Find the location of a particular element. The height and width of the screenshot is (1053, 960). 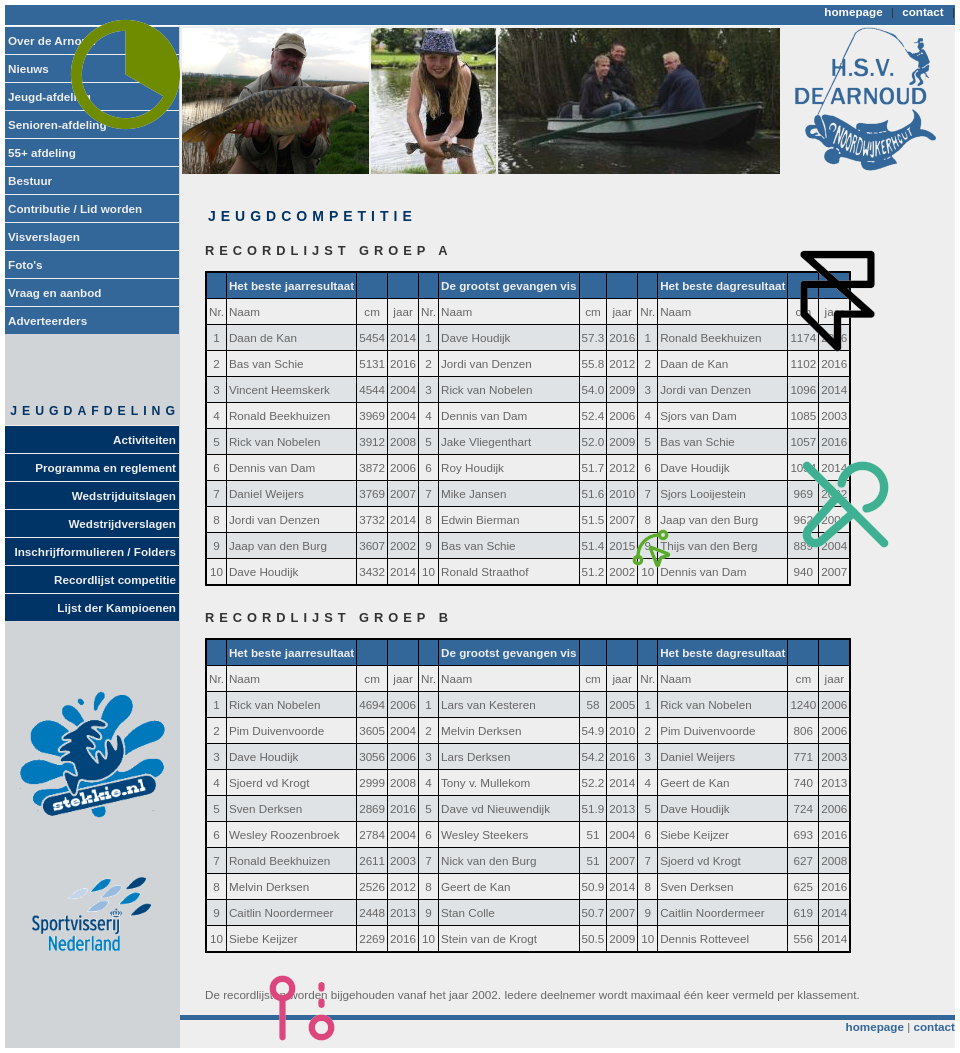

open framer app is located at coordinates (837, 295).